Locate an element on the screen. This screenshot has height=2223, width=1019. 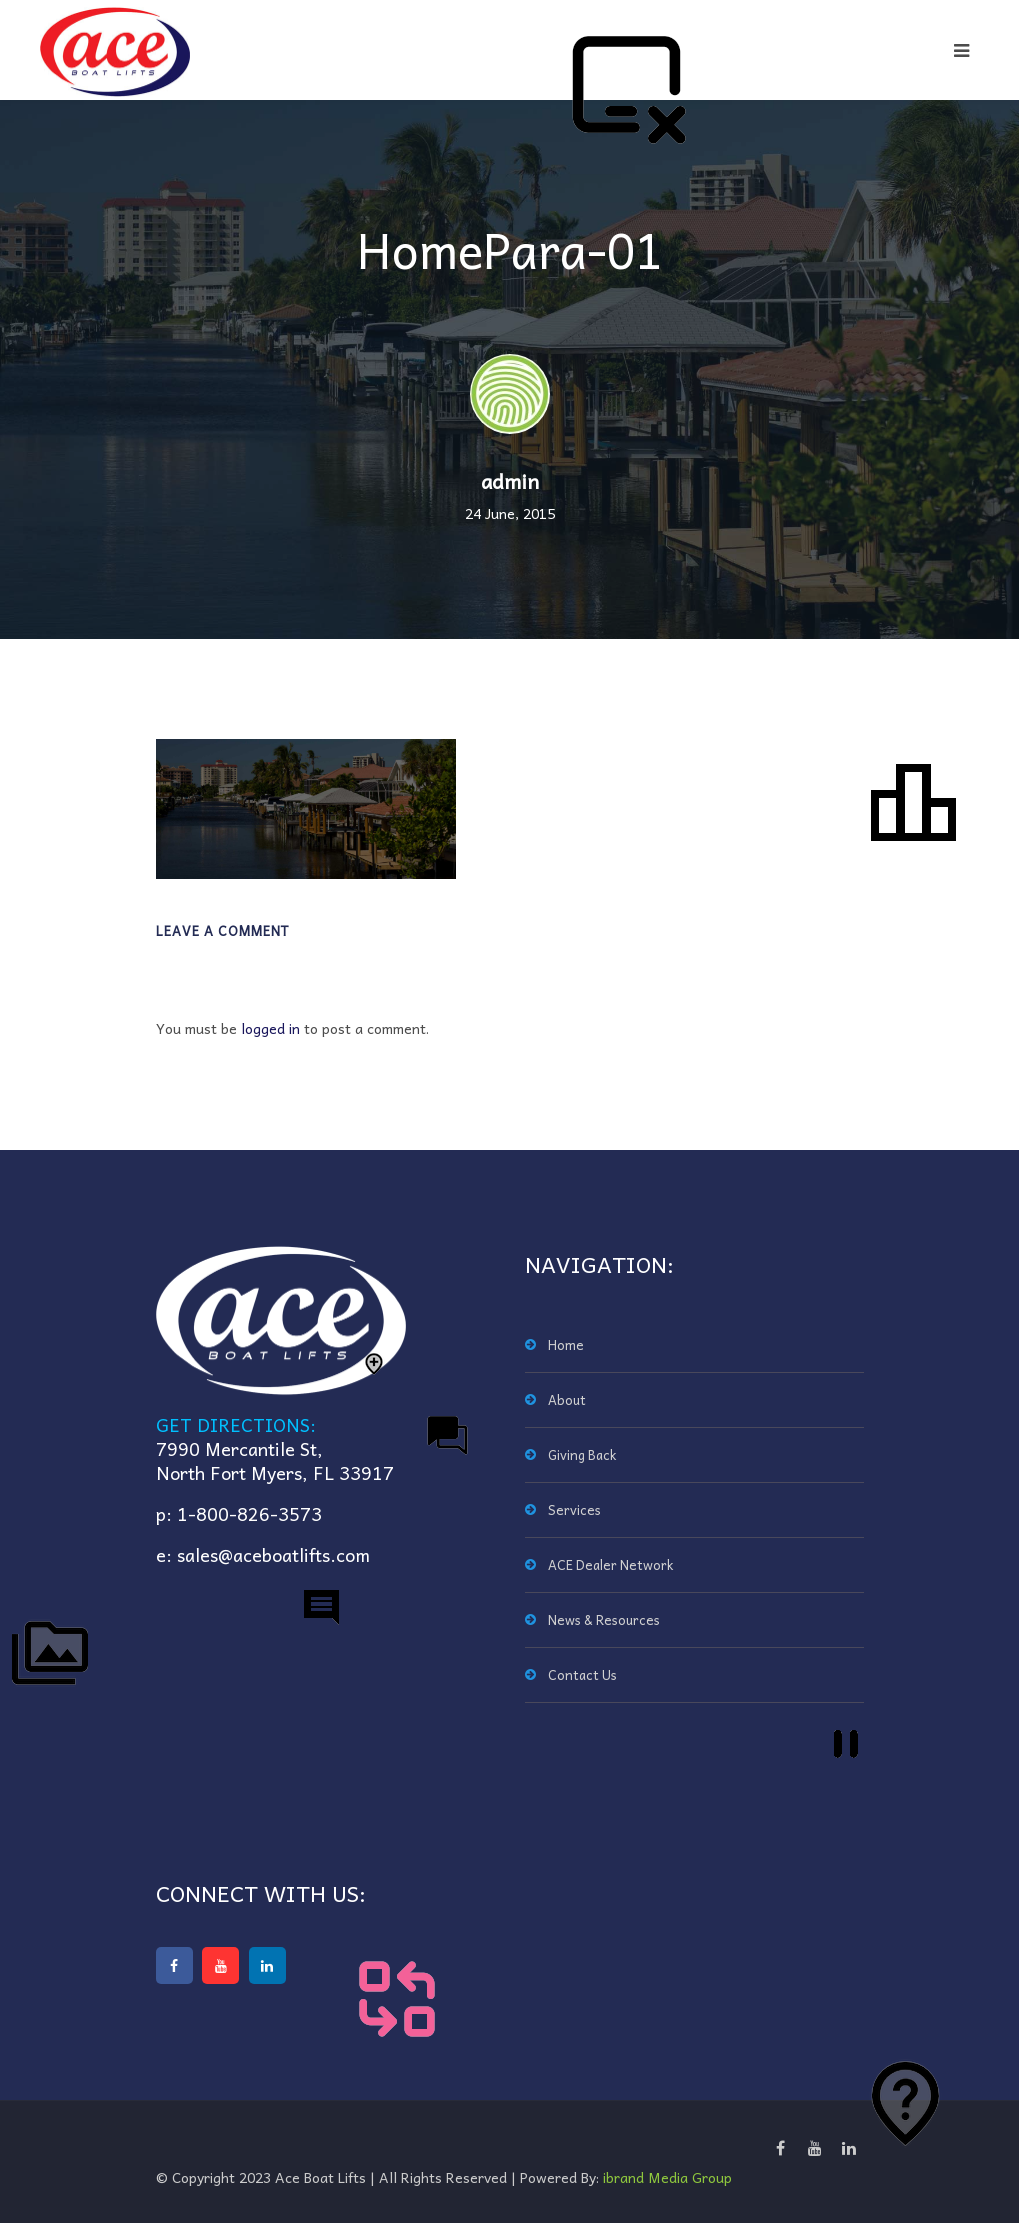
swap or exchange two items is located at coordinates (397, 1999).